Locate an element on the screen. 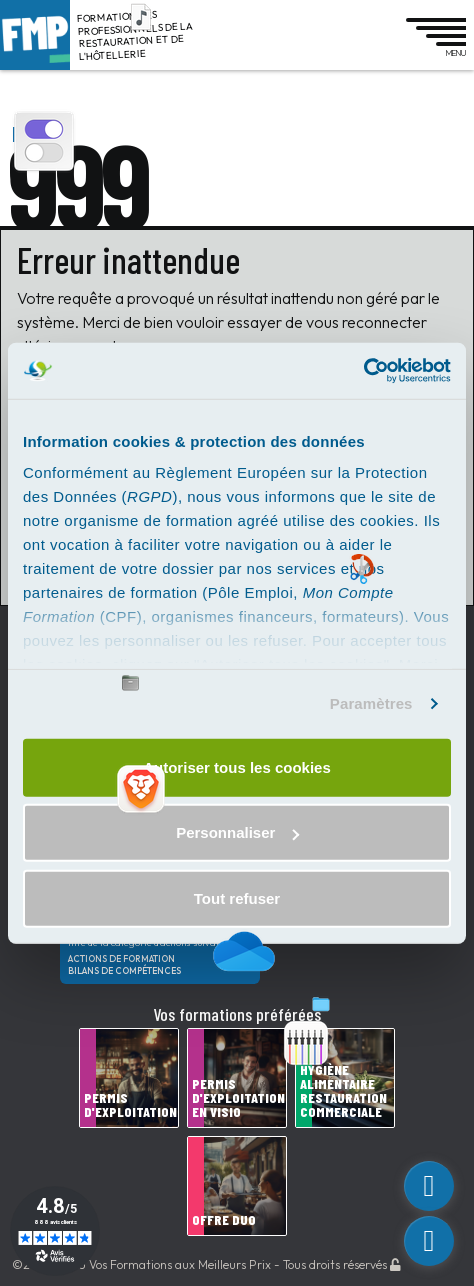  open microsoft onedrive is located at coordinates (244, 951).